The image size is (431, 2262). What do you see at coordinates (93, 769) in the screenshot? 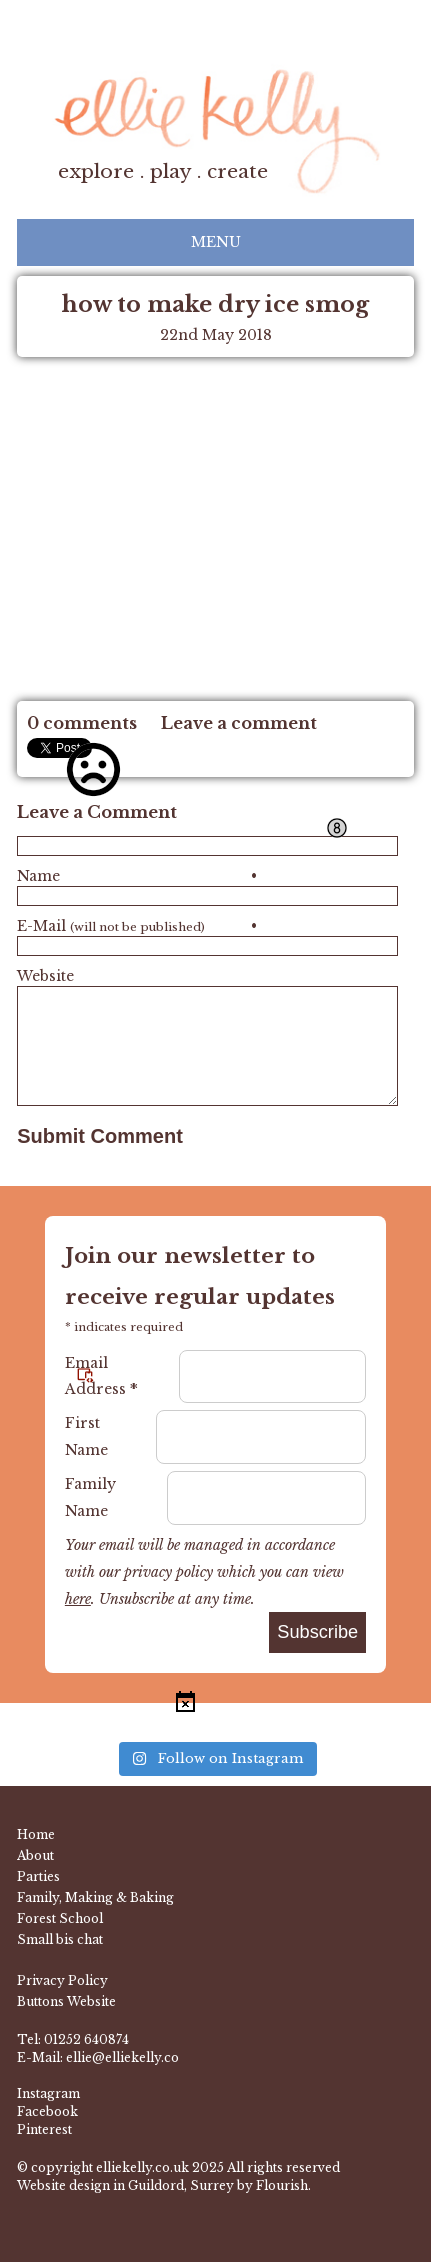
I see `indicate negative feedback or dissatisfaction` at bounding box center [93, 769].